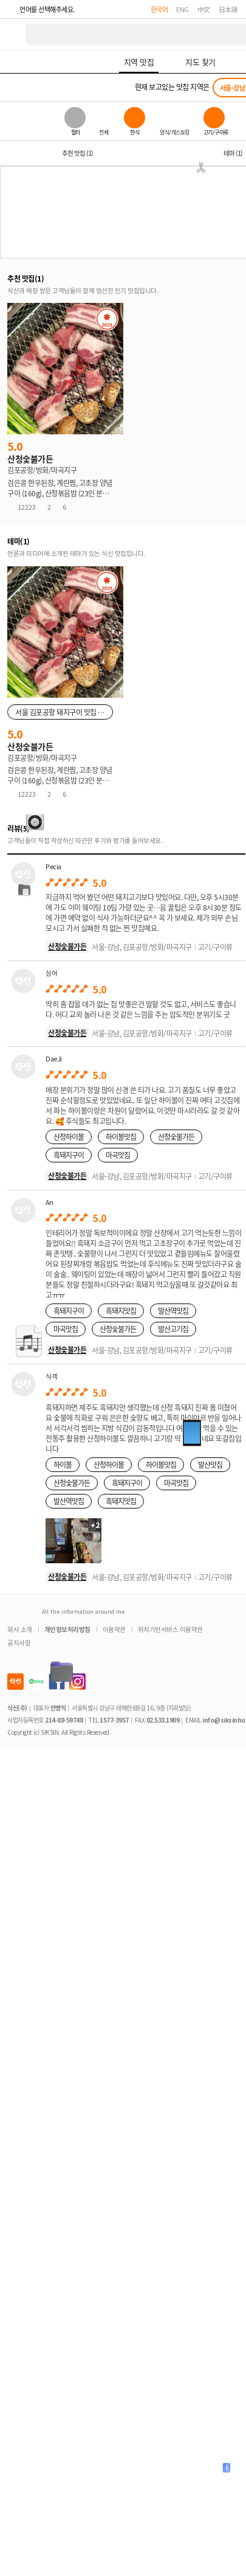  I want to click on access bluetooth settings, so click(227, 2468).